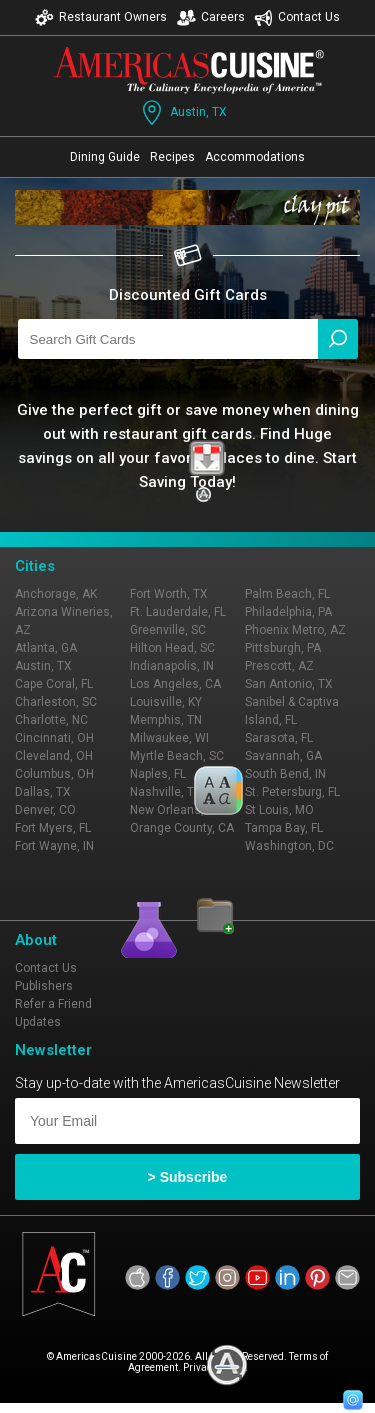 This screenshot has width=375, height=1413. Describe the element at coordinates (149, 930) in the screenshot. I see `open test plans application` at that location.